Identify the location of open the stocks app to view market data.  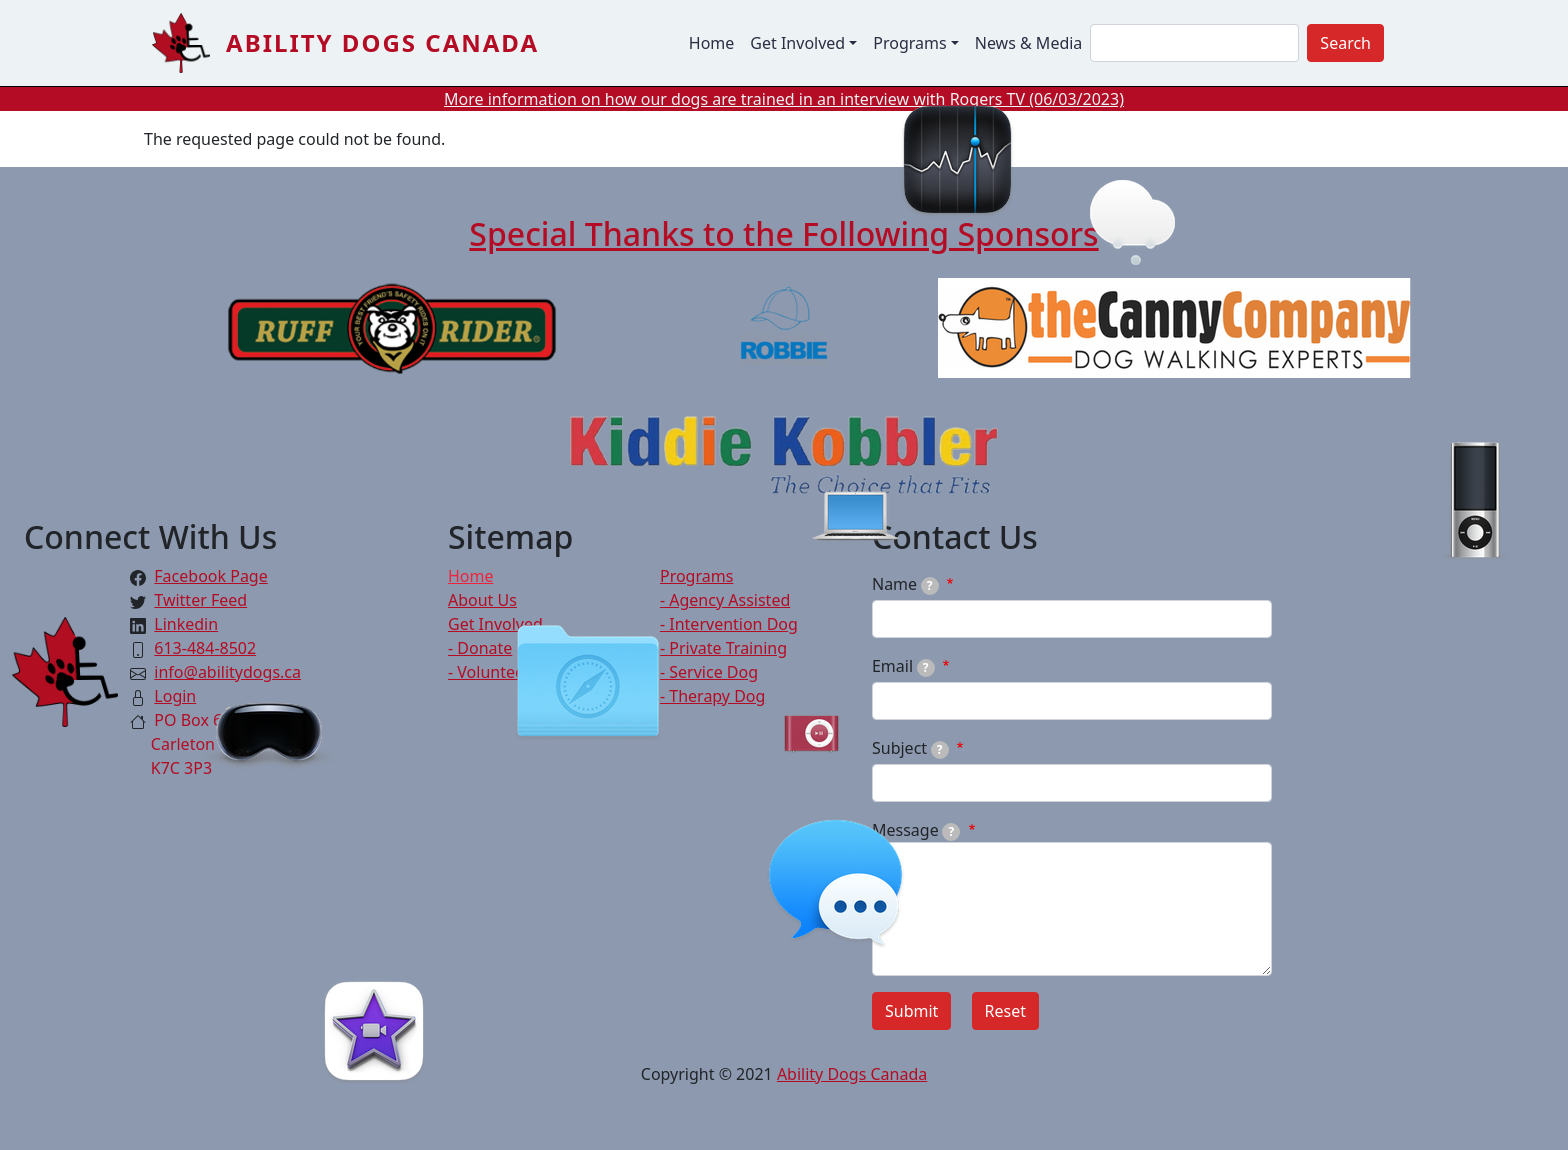
(957, 159).